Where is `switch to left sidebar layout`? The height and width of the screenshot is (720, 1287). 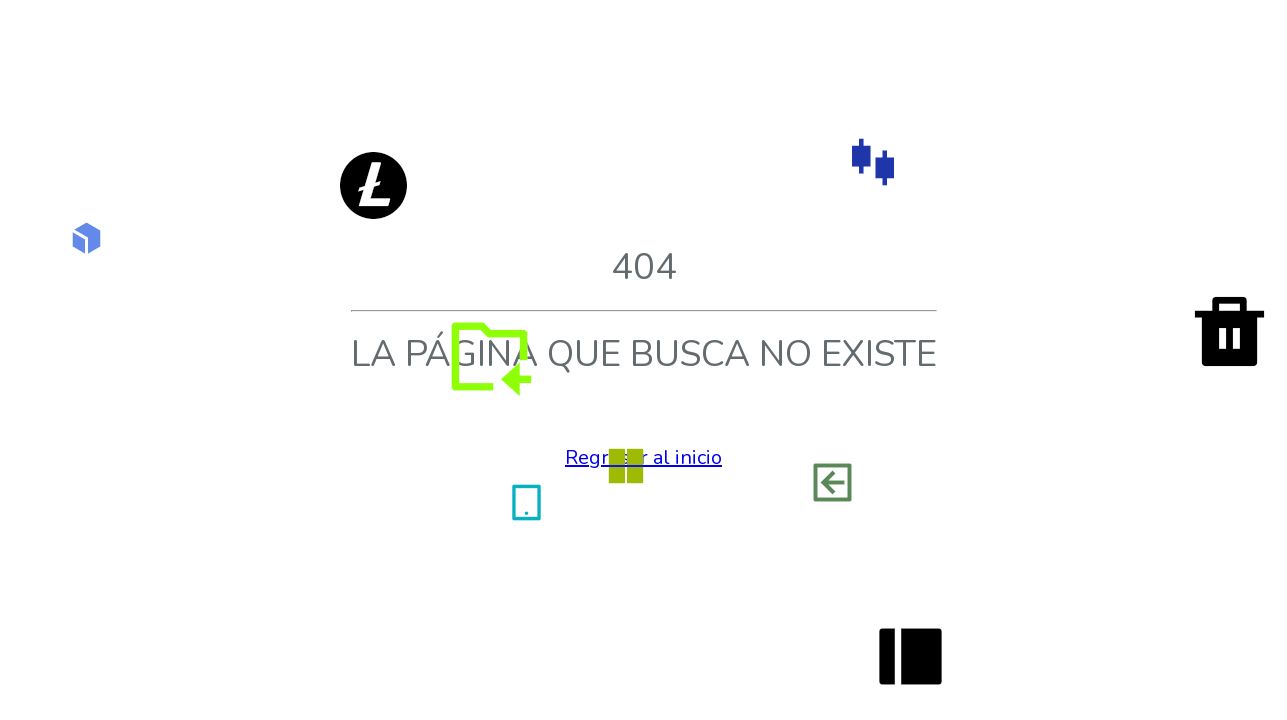 switch to left sidebar layout is located at coordinates (910, 656).